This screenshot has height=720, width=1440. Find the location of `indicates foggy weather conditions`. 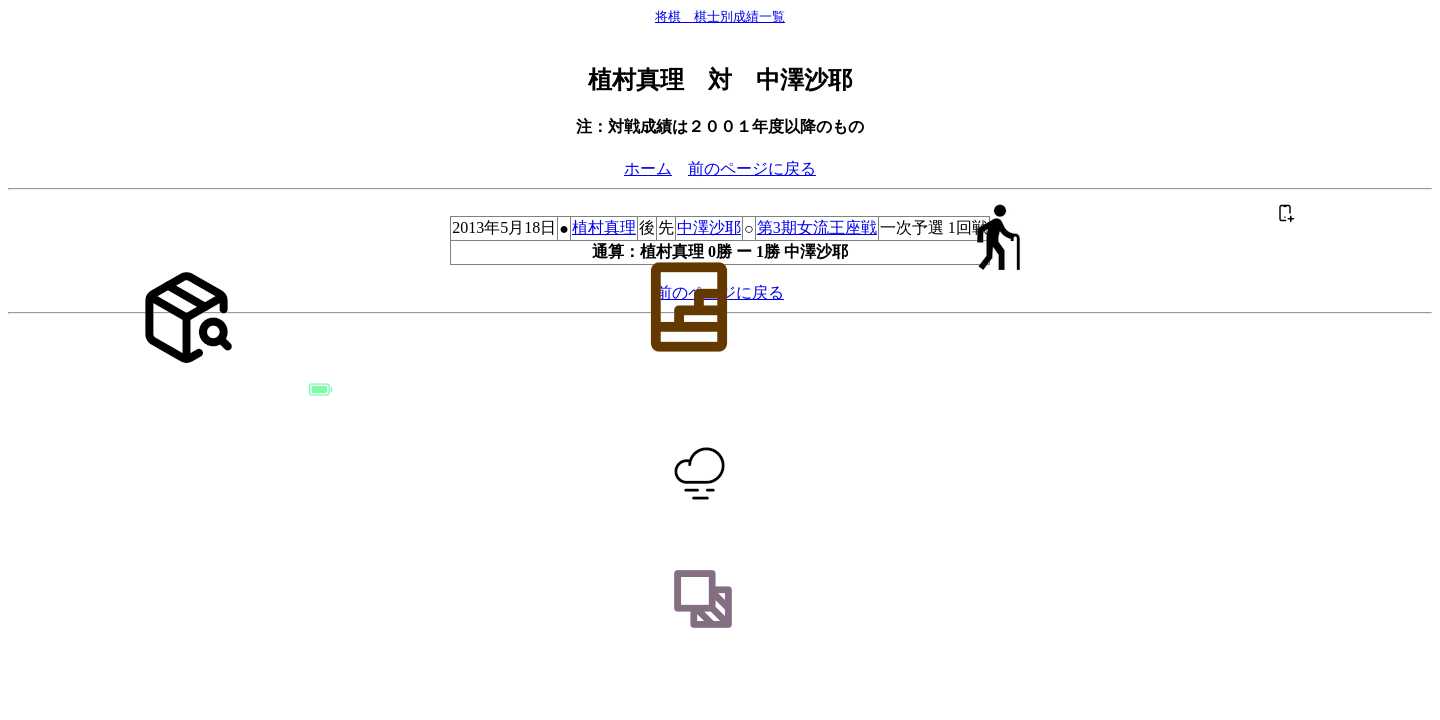

indicates foggy weather conditions is located at coordinates (699, 472).